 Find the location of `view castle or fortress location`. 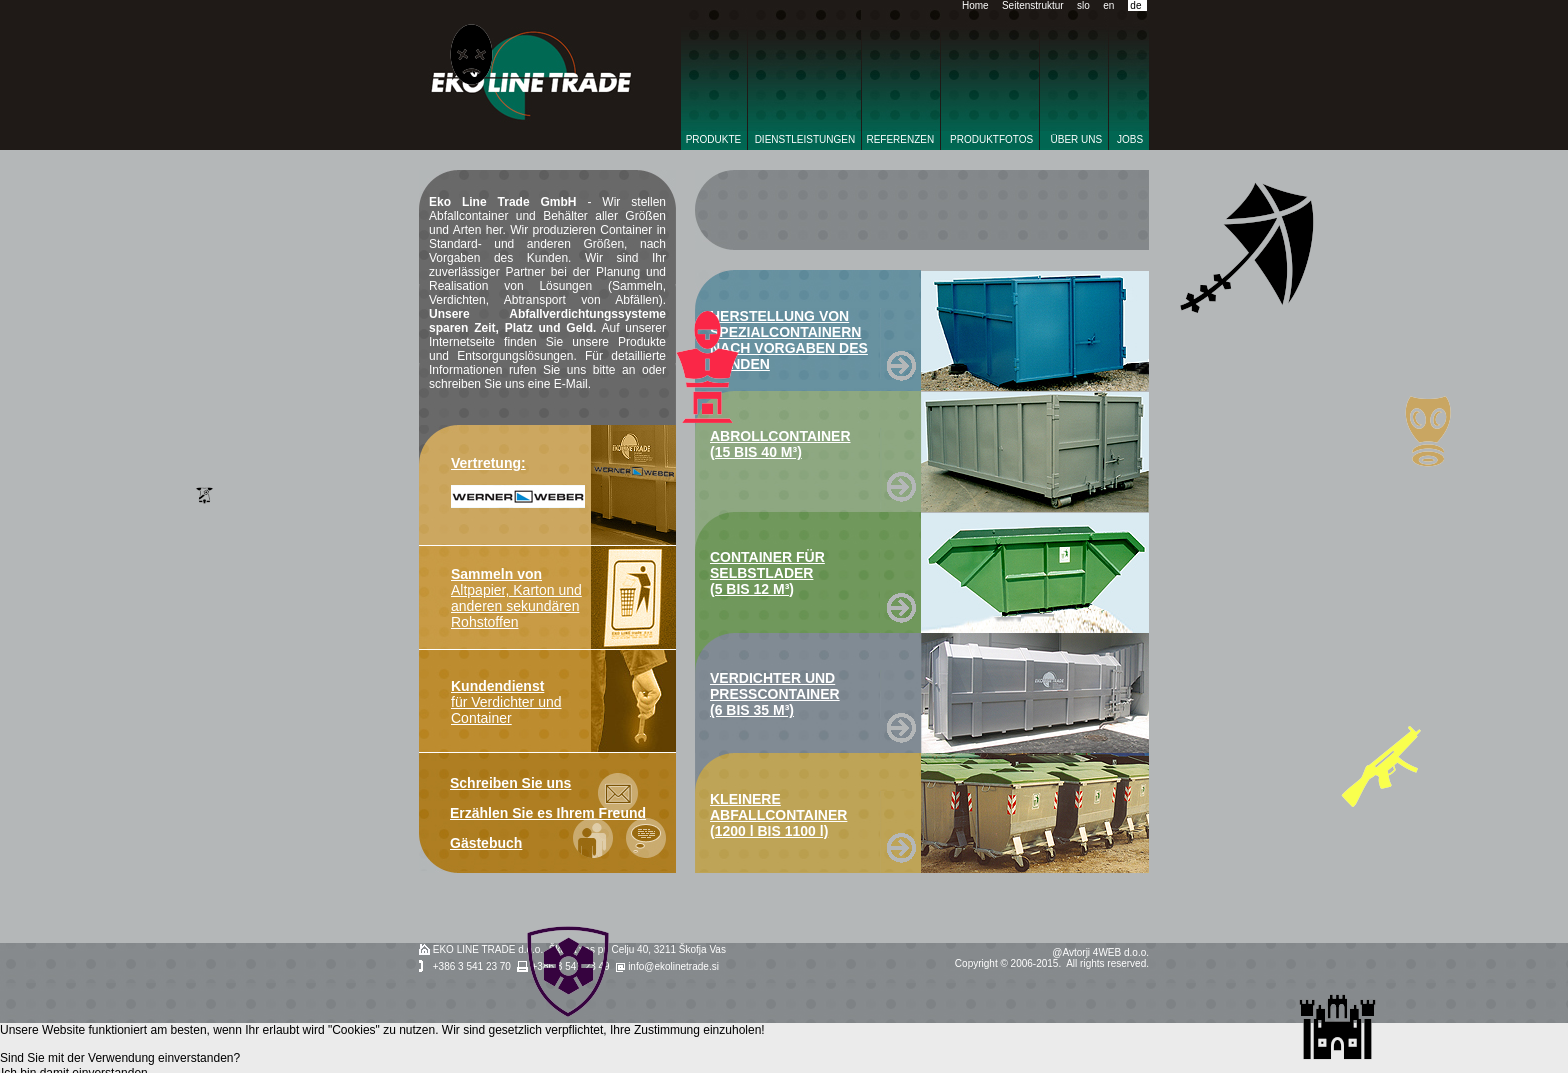

view castle or fortress location is located at coordinates (1337, 1022).